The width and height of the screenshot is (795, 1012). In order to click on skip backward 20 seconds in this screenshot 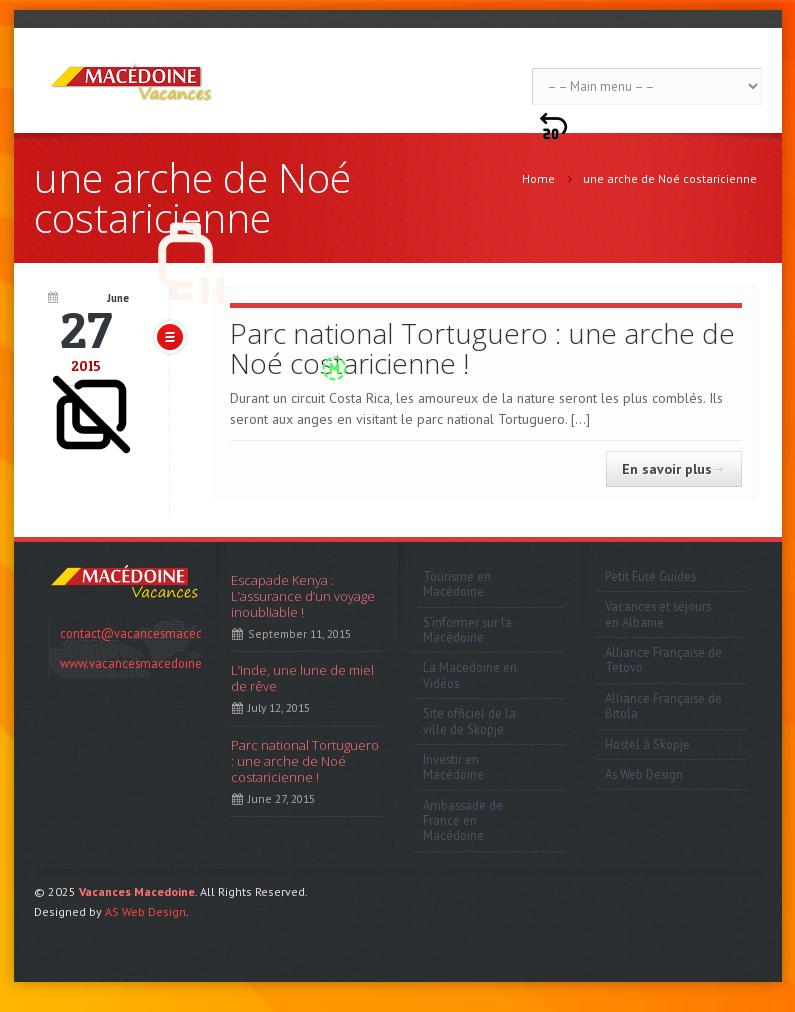, I will do `click(553, 127)`.